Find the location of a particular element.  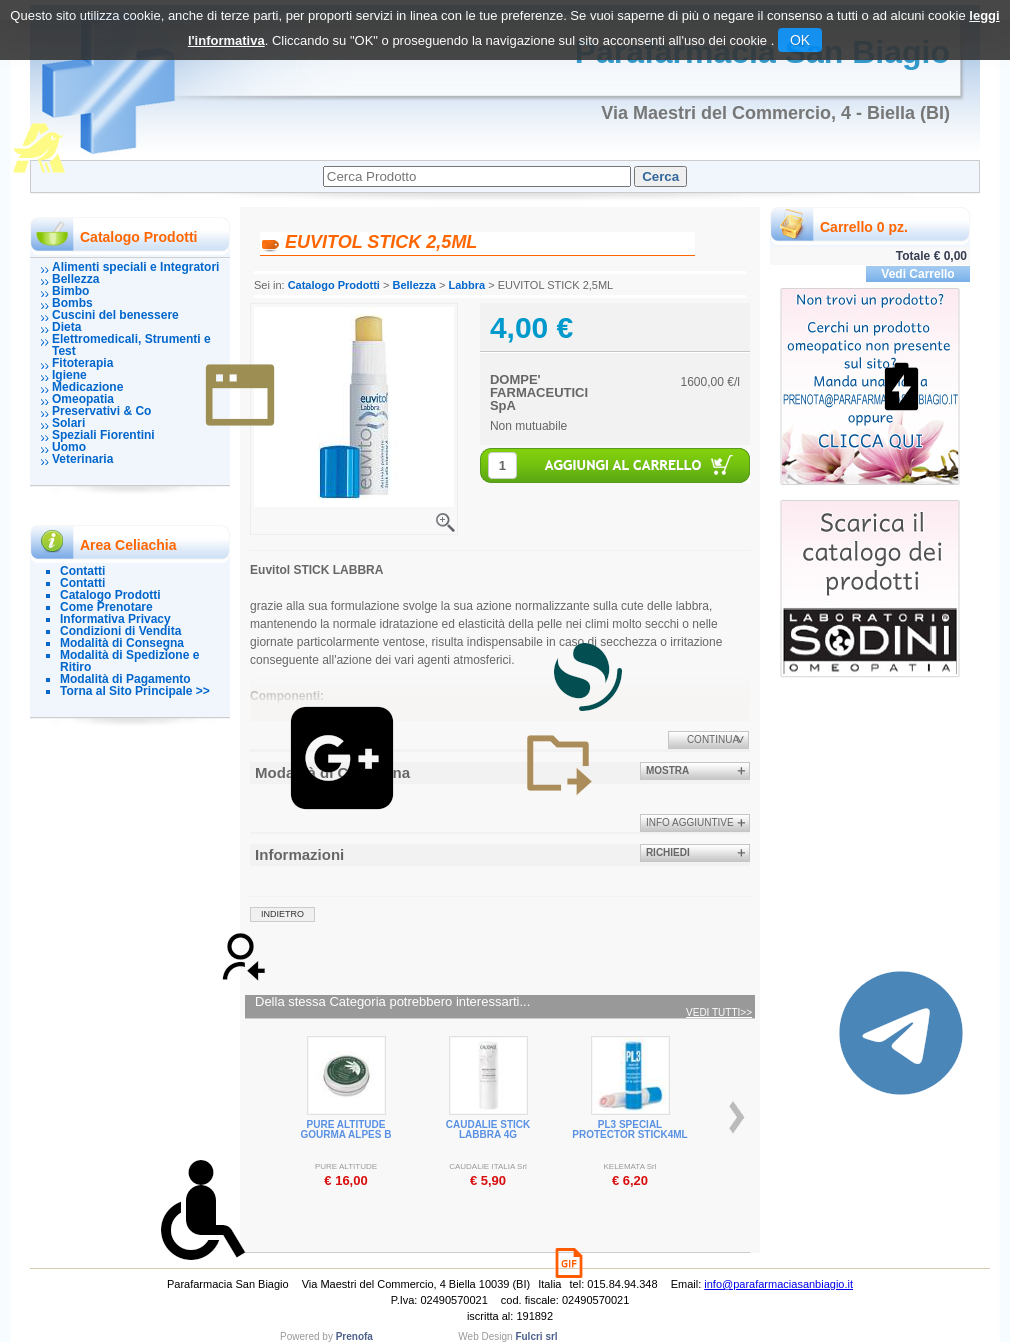

sign in with Google+ is located at coordinates (342, 758).